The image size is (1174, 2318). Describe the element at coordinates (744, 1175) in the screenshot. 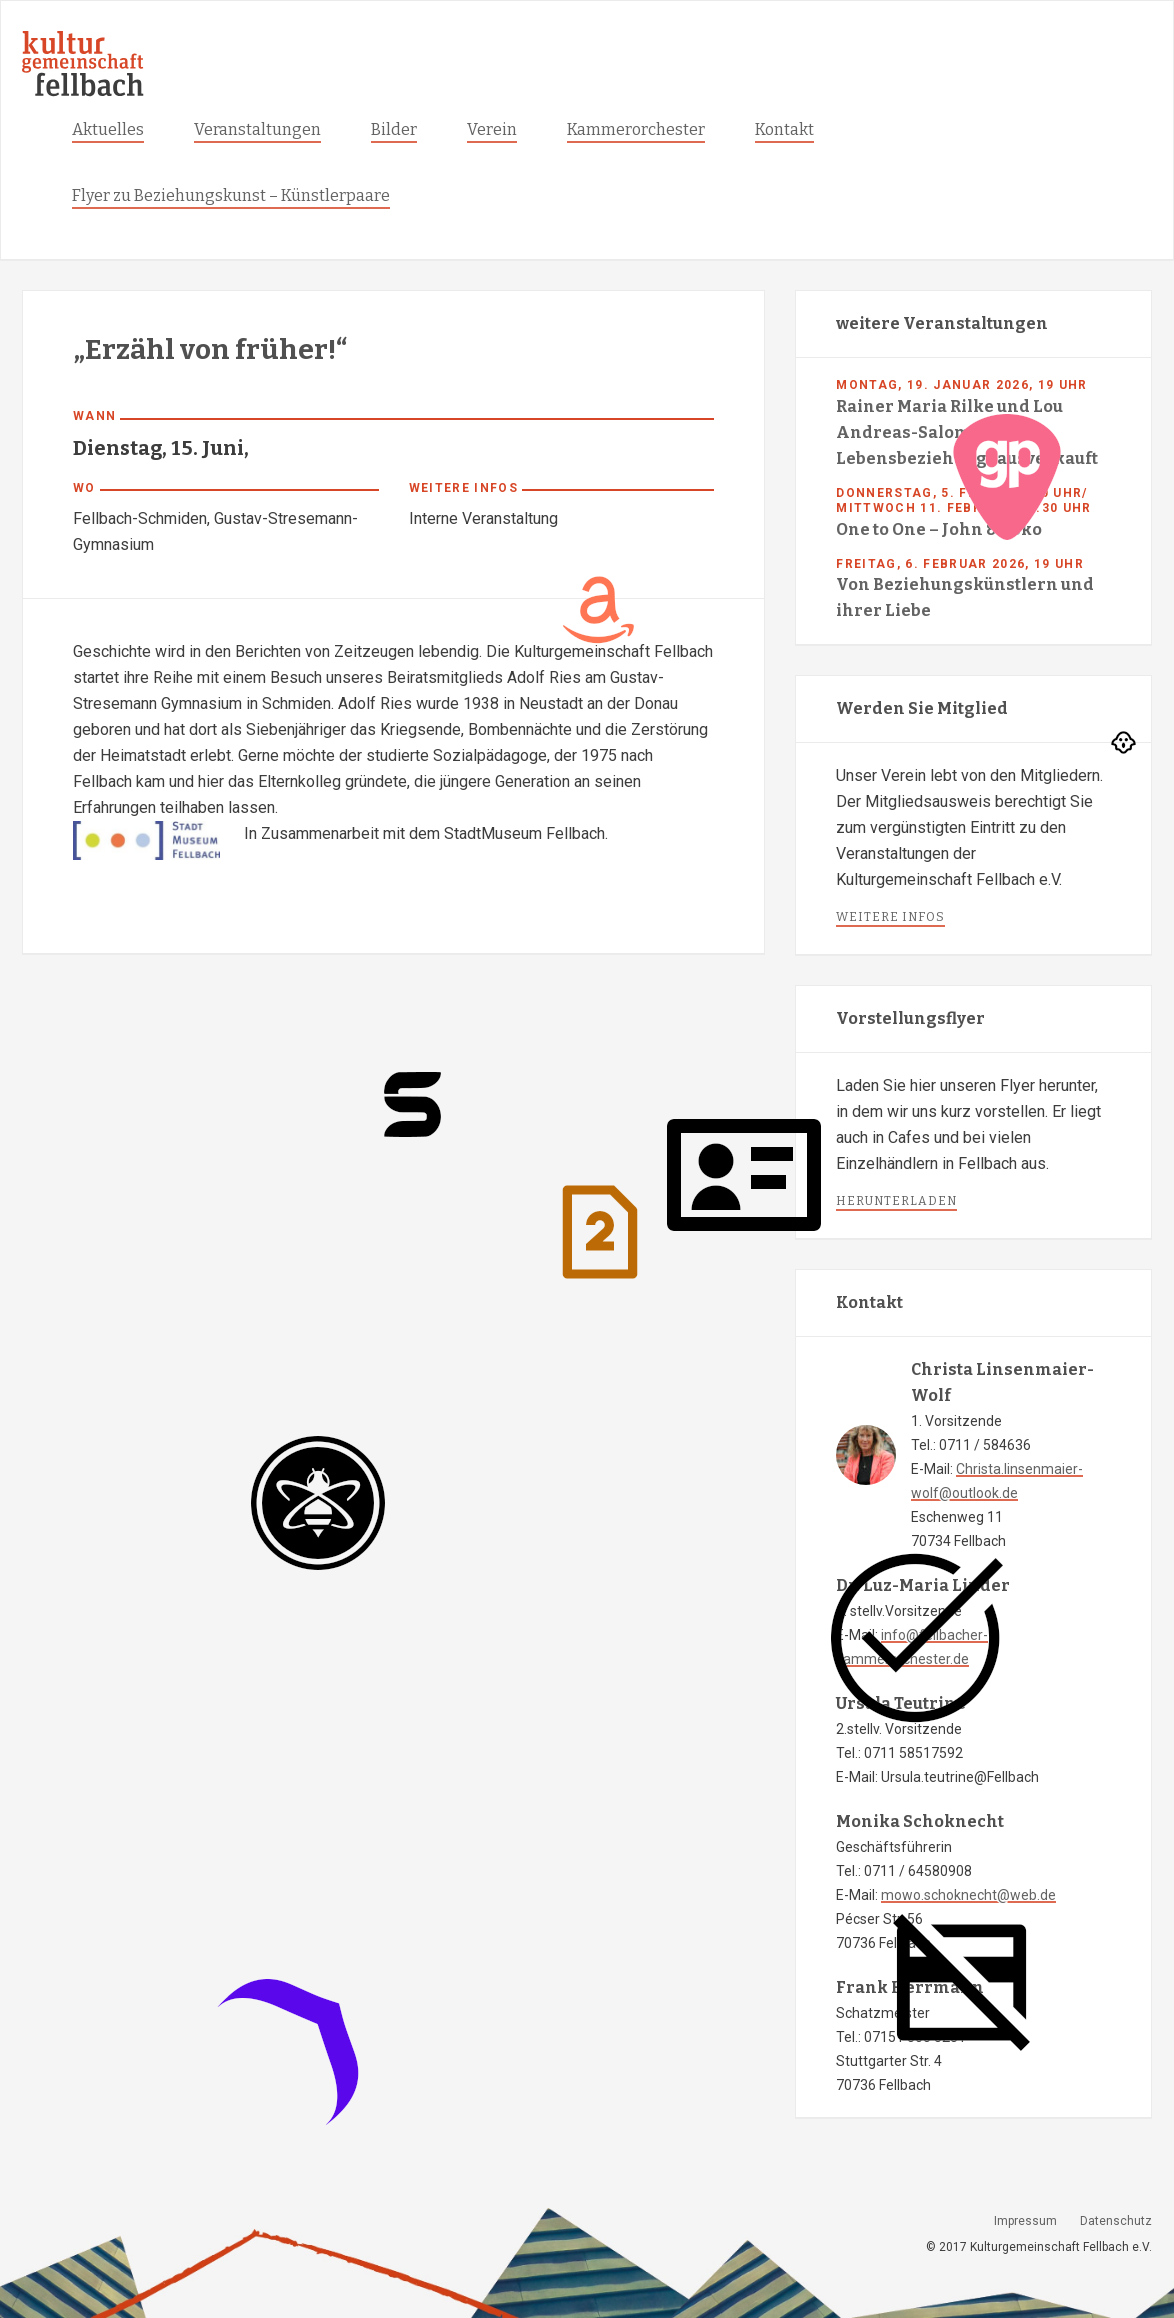

I see `view your profile or identification details` at that location.